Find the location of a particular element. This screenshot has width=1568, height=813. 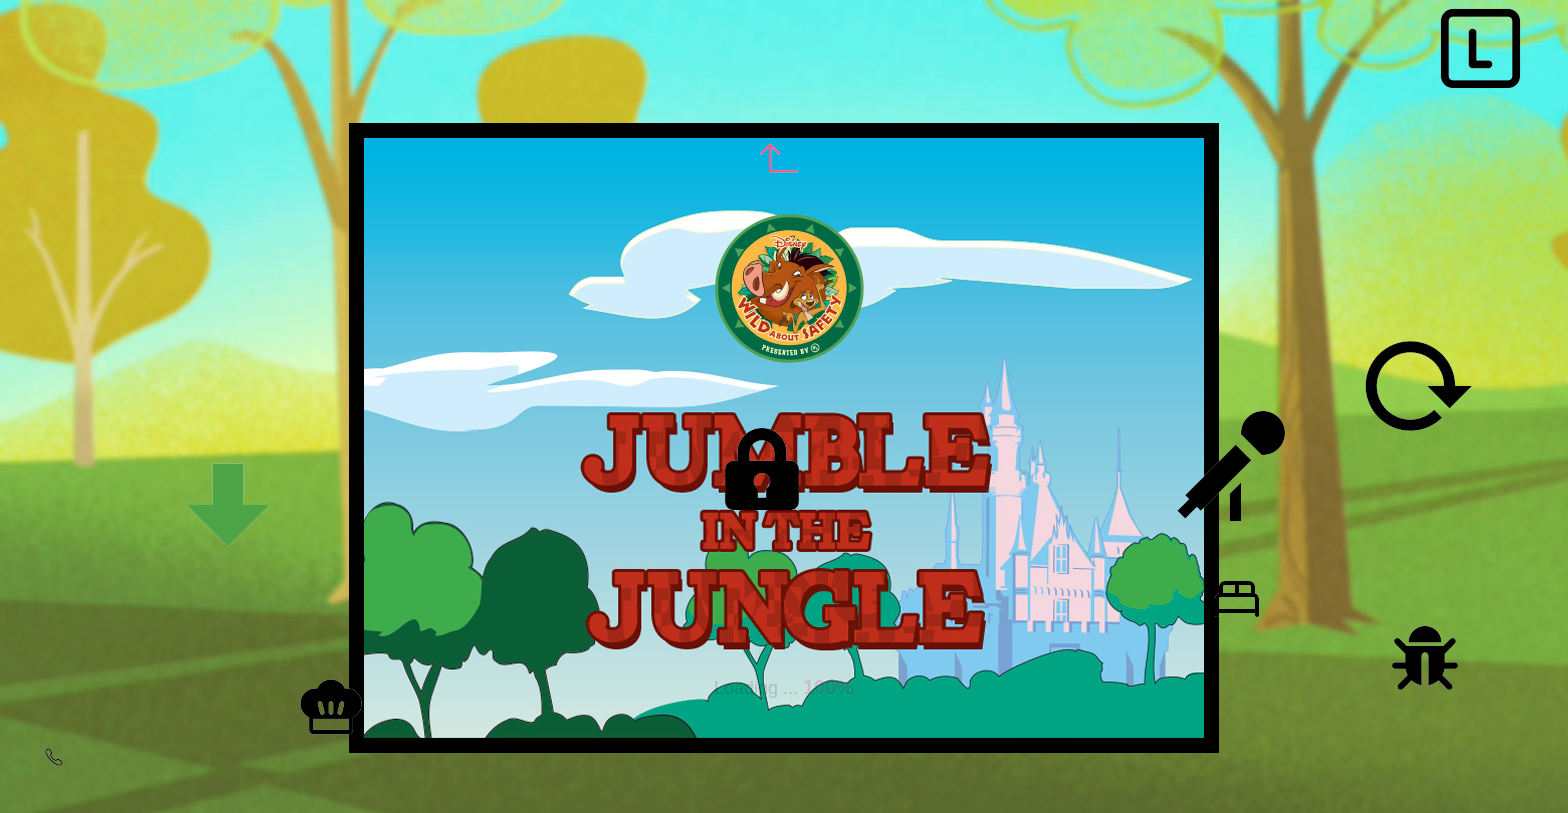

indicates a label or list view option is located at coordinates (1480, 48).